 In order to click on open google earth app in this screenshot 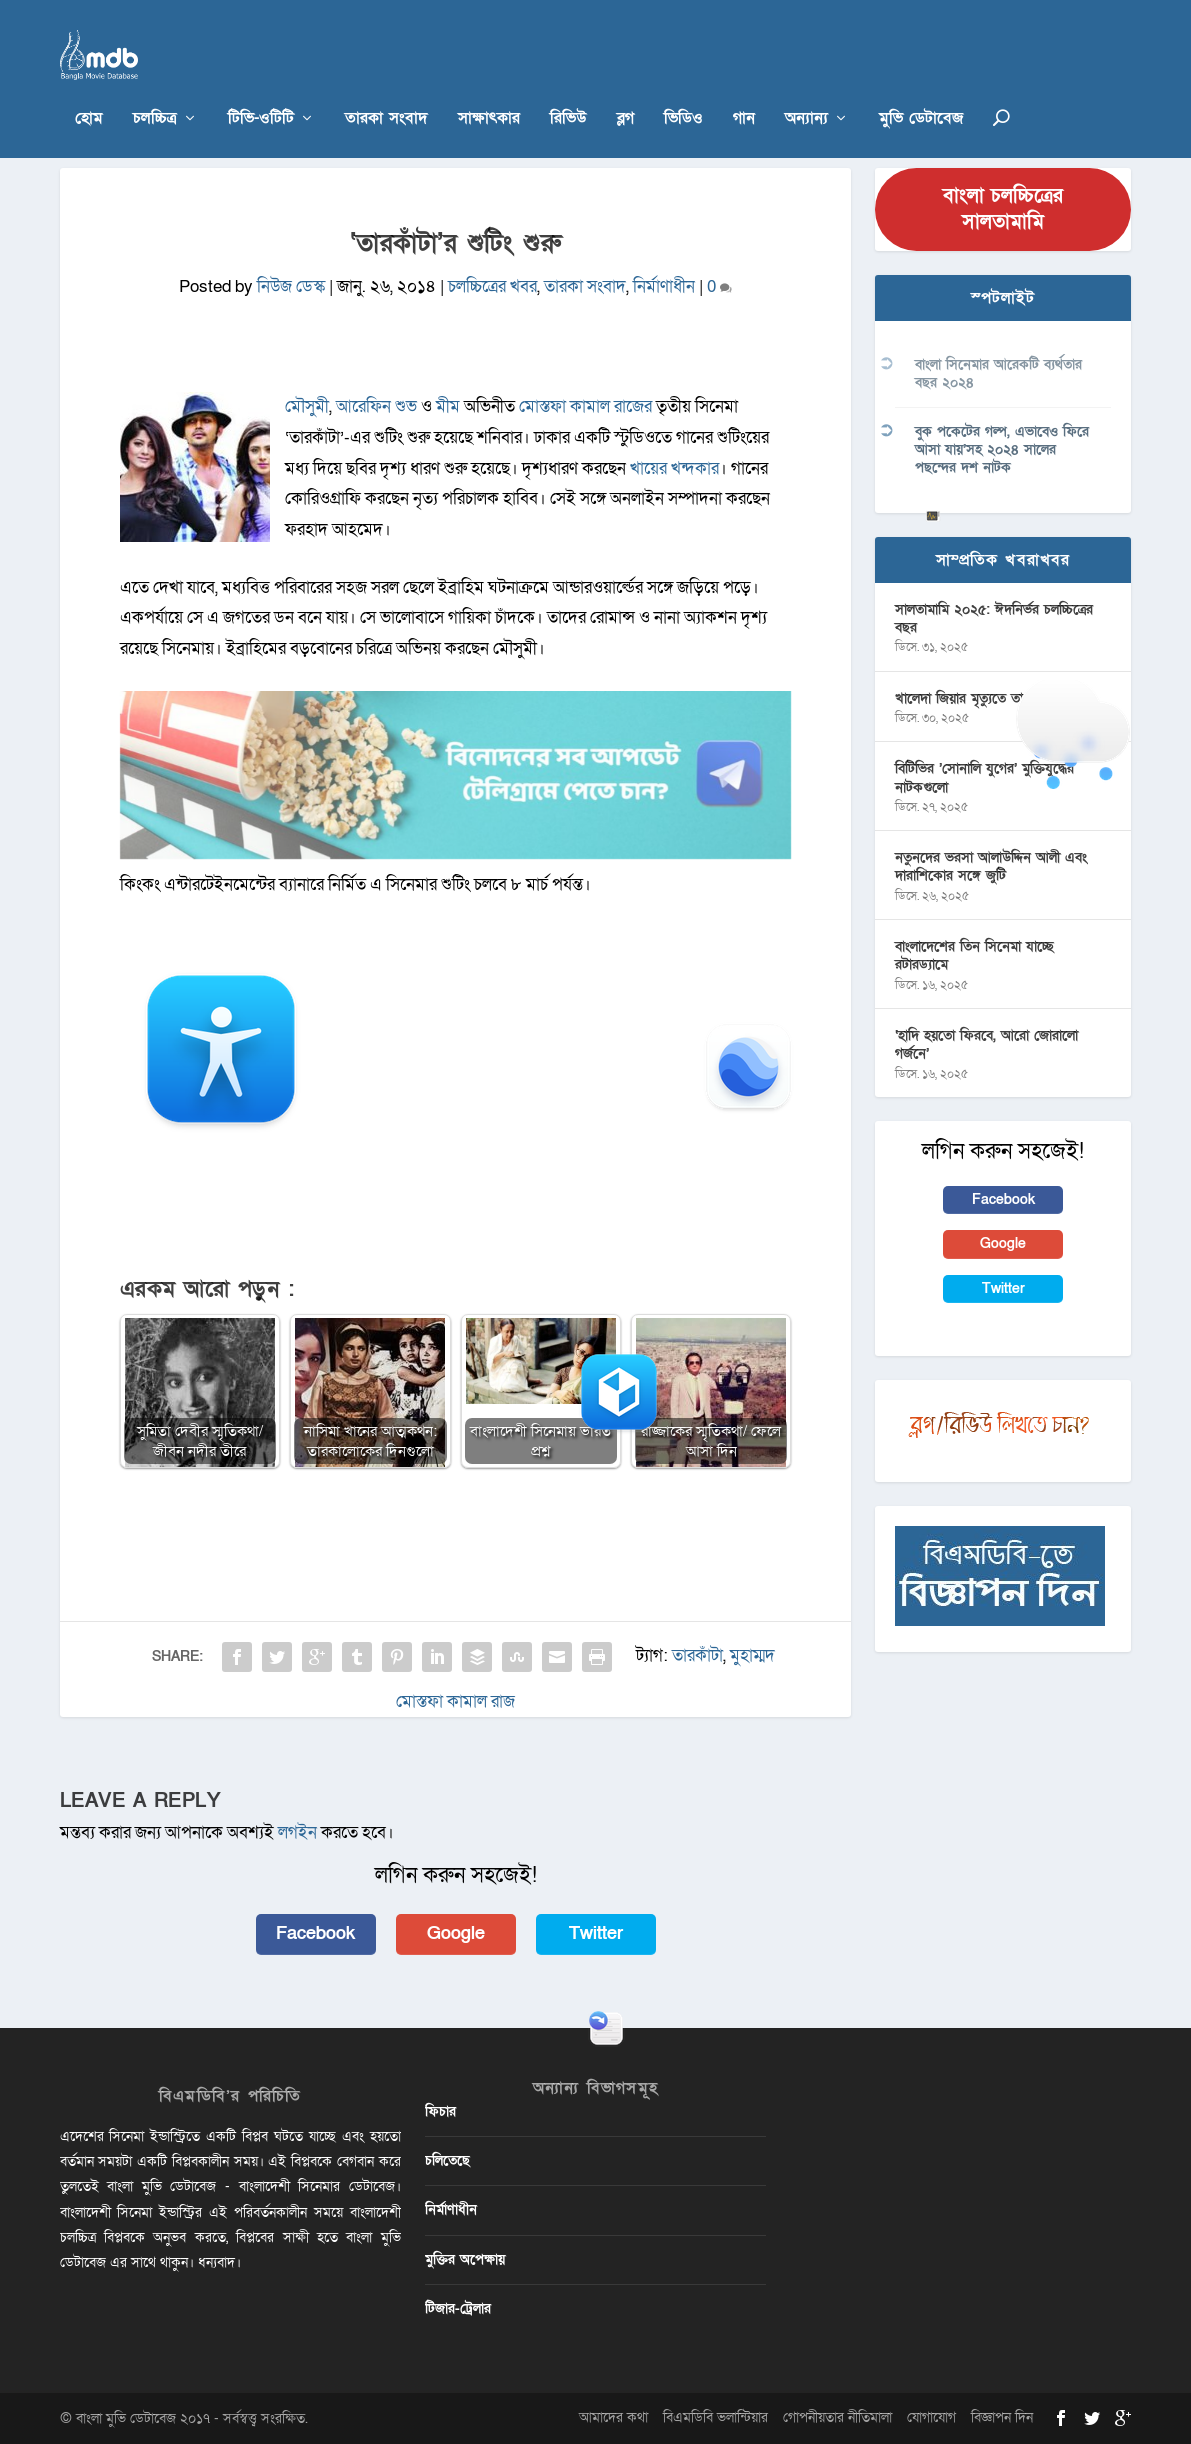, I will do `click(748, 1066)`.